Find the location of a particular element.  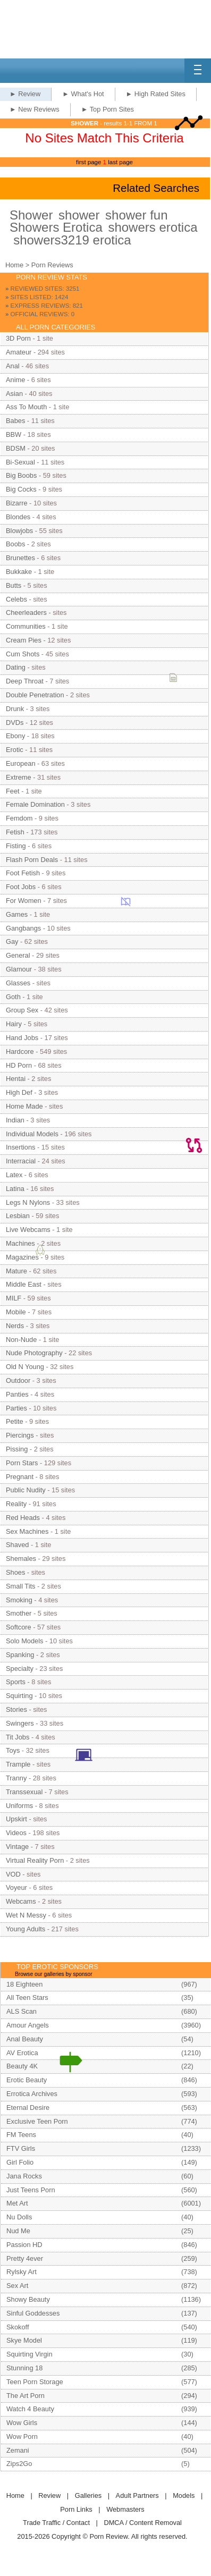

navigate to directions or wayfinding is located at coordinates (70, 2062).